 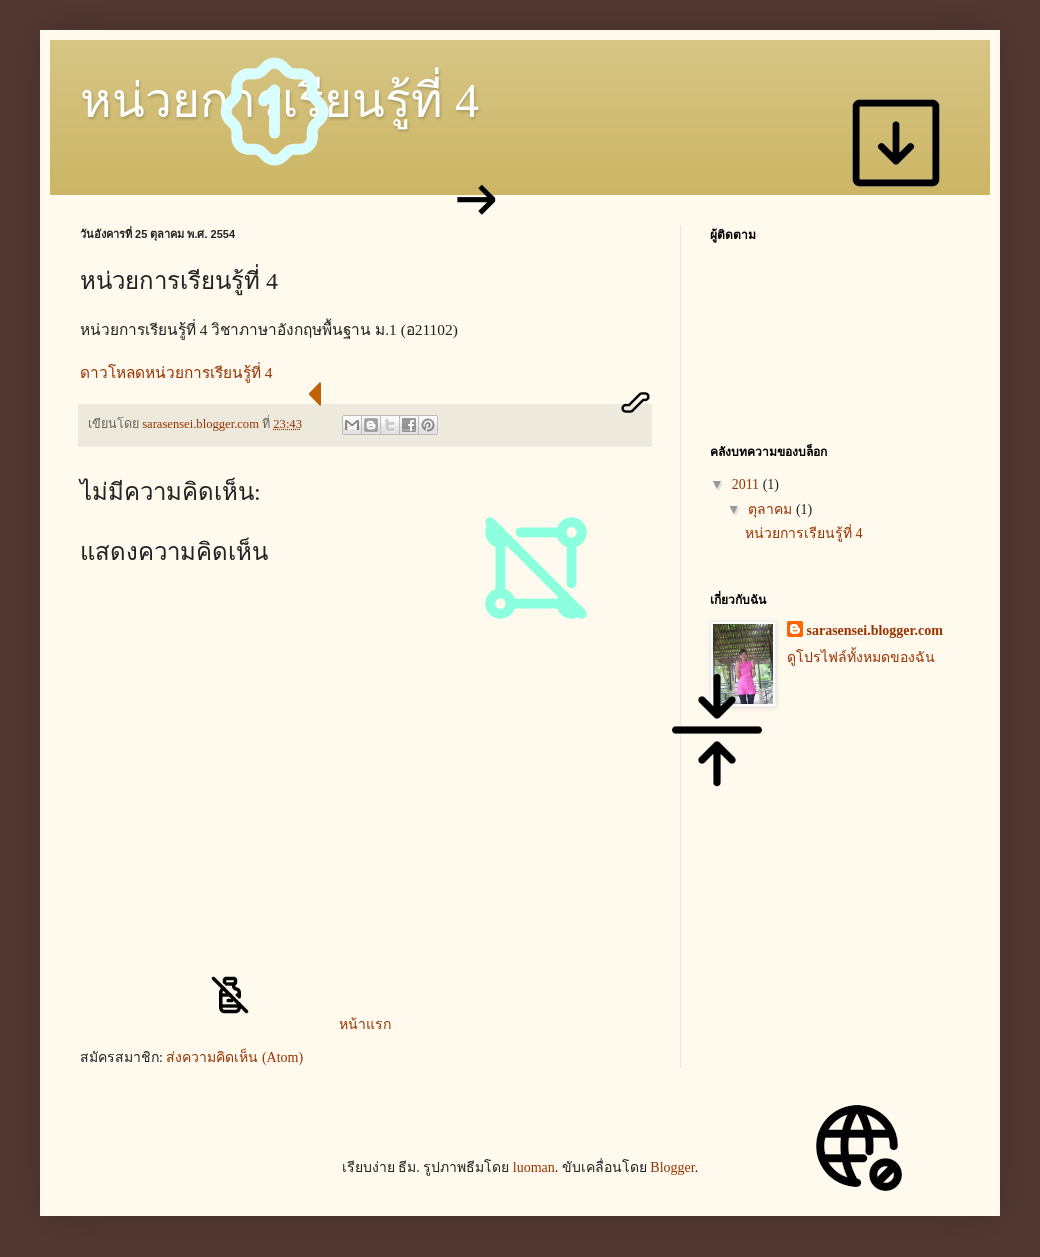 I want to click on disable shape tools, so click(x=536, y=568).